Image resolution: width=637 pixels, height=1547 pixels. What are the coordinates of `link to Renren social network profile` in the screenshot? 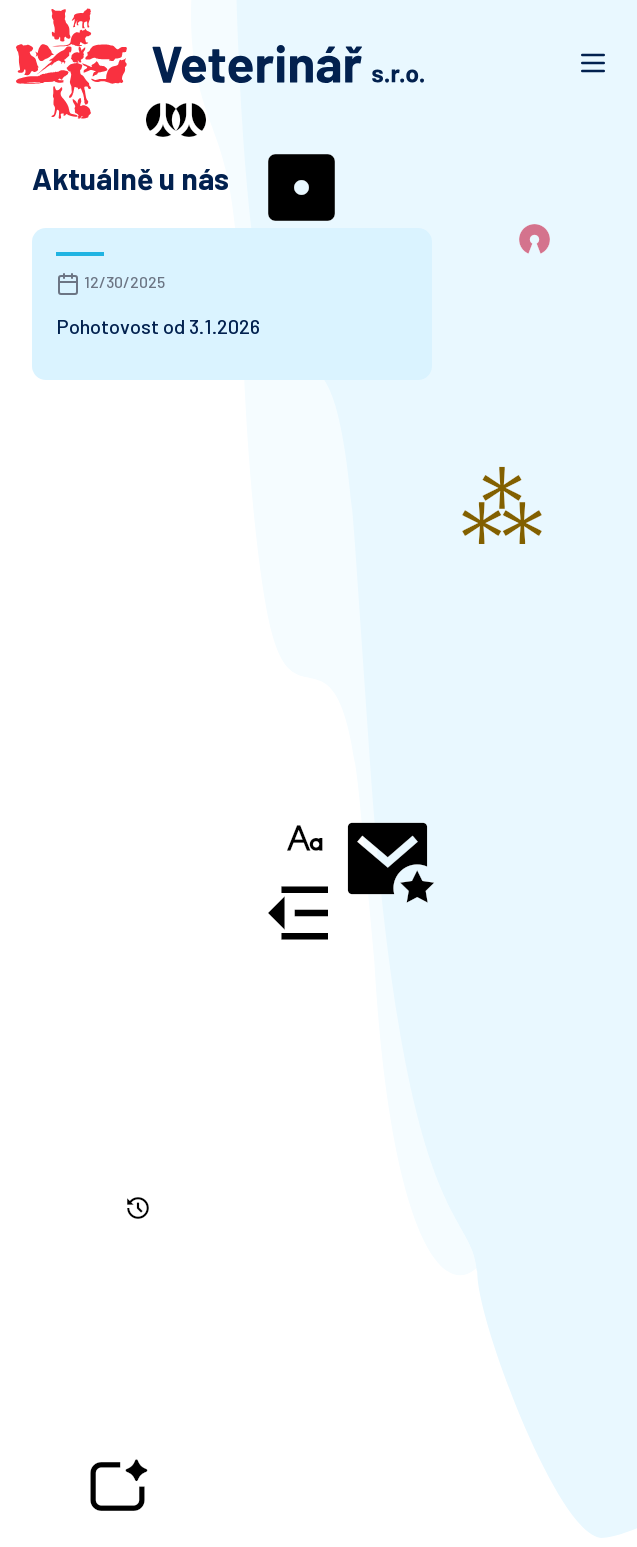 It's located at (176, 120).